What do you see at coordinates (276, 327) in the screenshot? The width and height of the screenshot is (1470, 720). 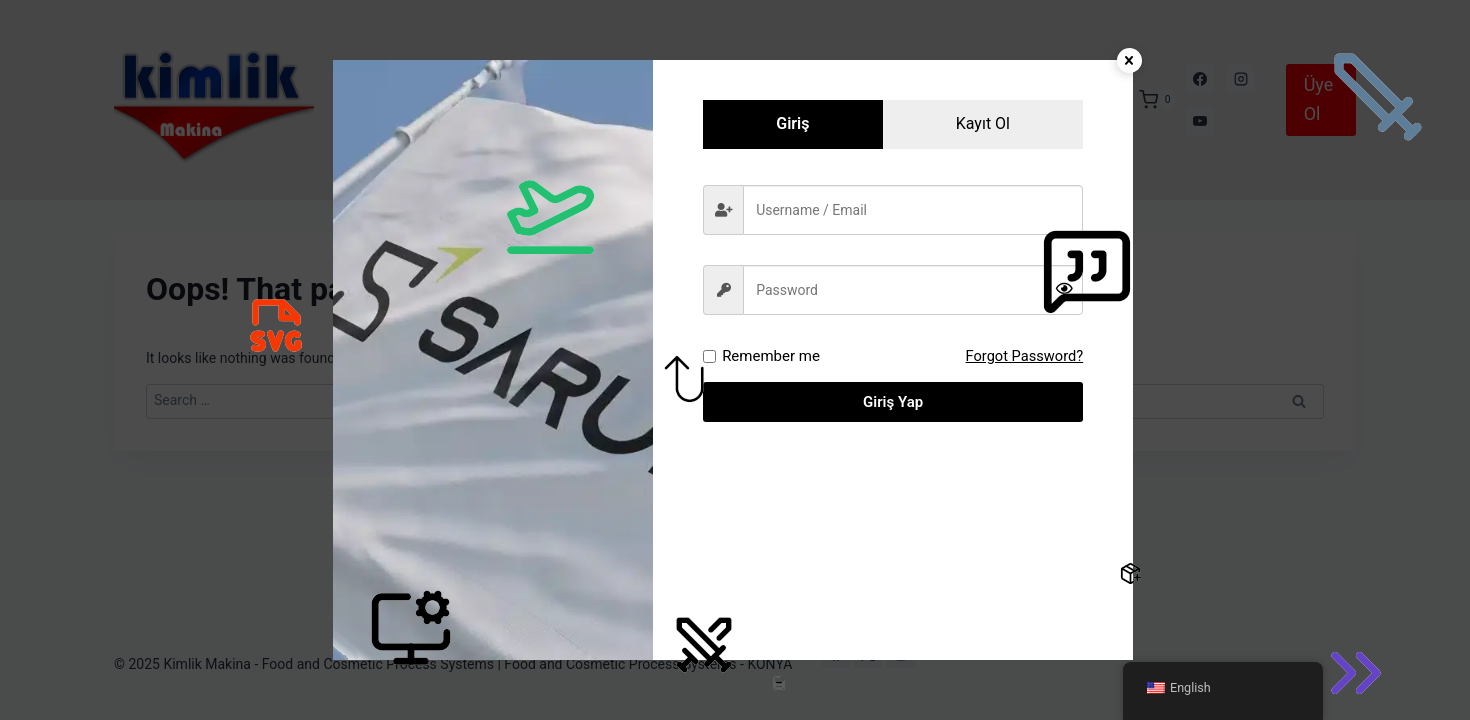 I see `open an SVG file` at bounding box center [276, 327].